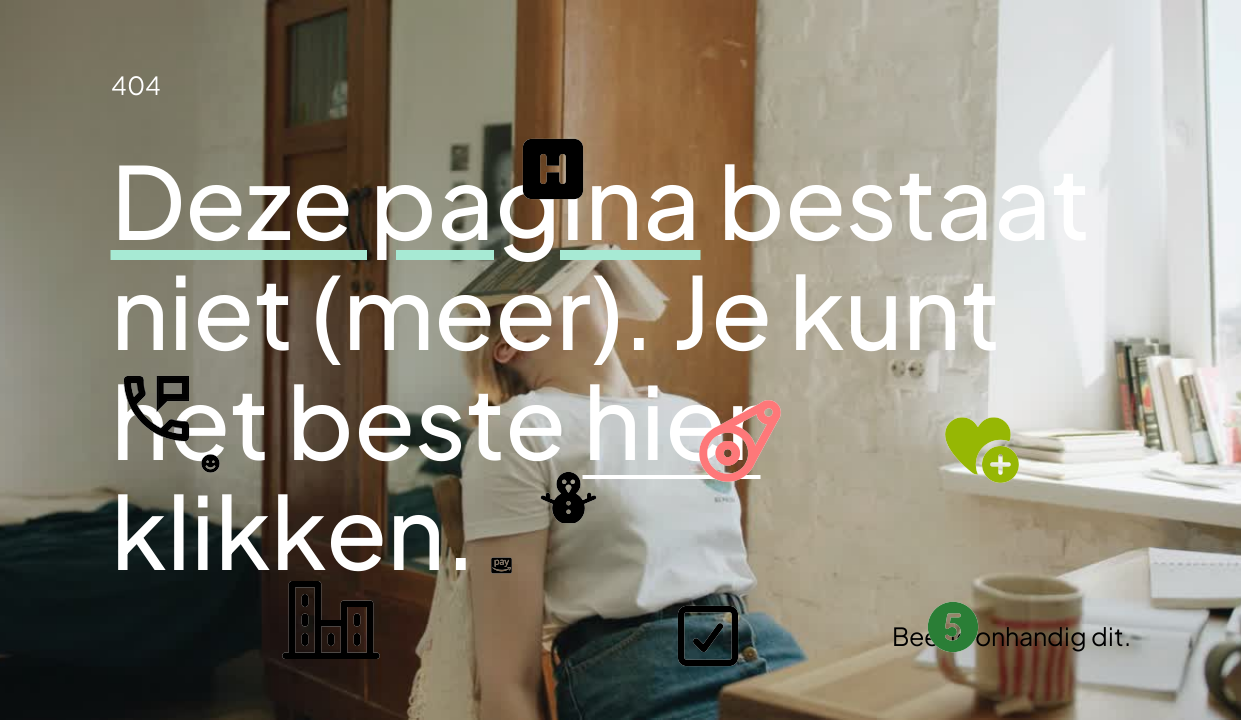 The image size is (1241, 720). I want to click on indicates a hospital or medical facility nearby, so click(553, 169).